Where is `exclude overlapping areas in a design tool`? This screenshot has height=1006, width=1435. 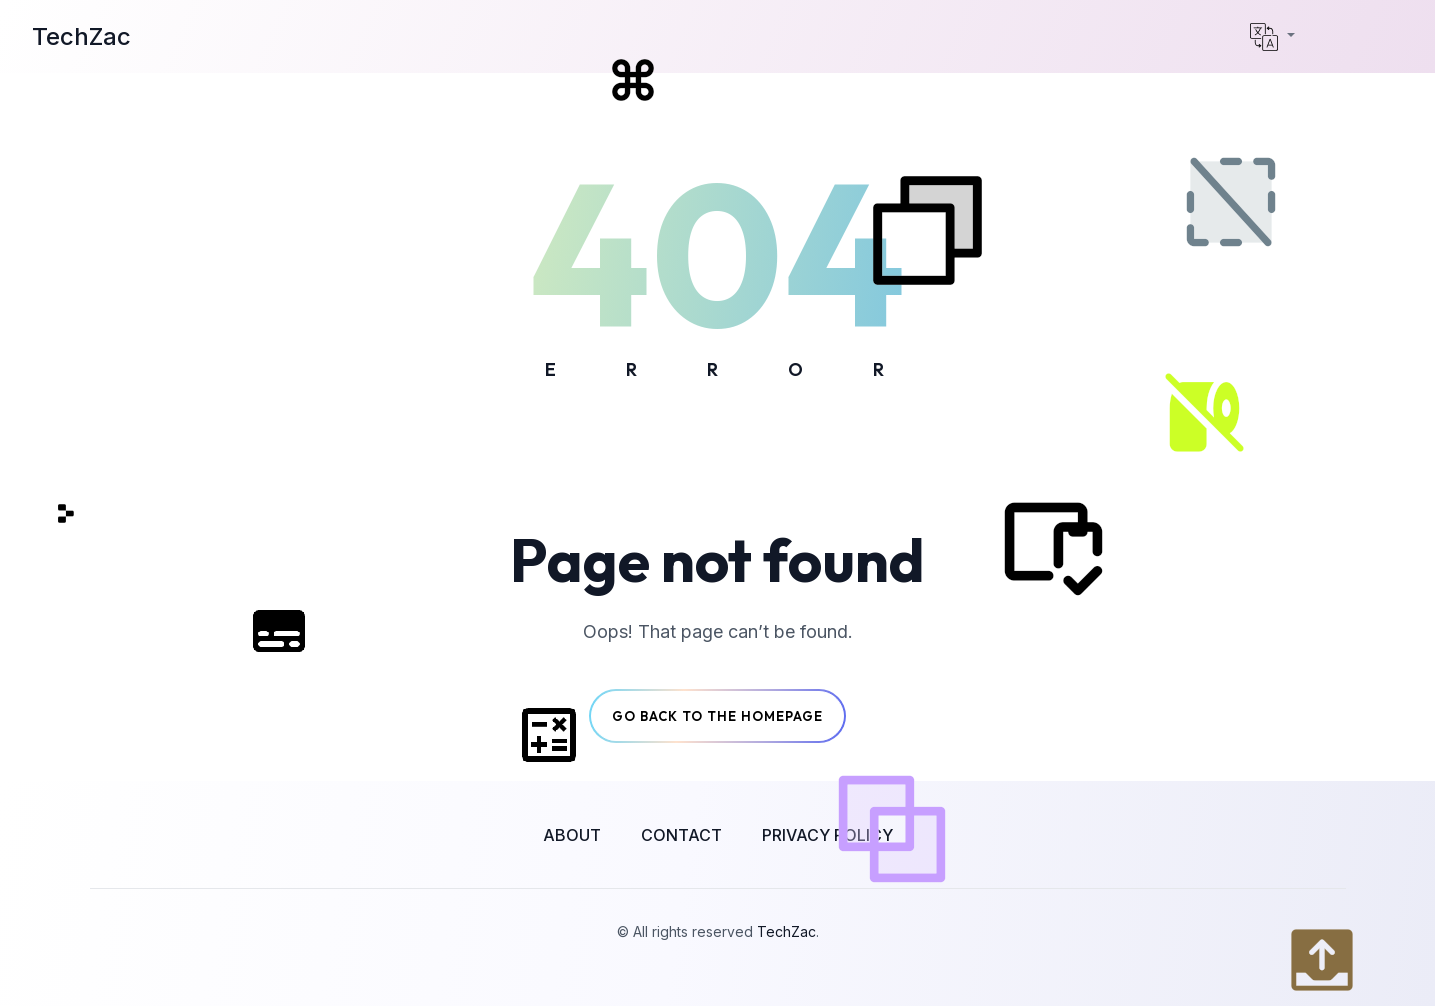
exclude overlapping areas in a design tool is located at coordinates (892, 829).